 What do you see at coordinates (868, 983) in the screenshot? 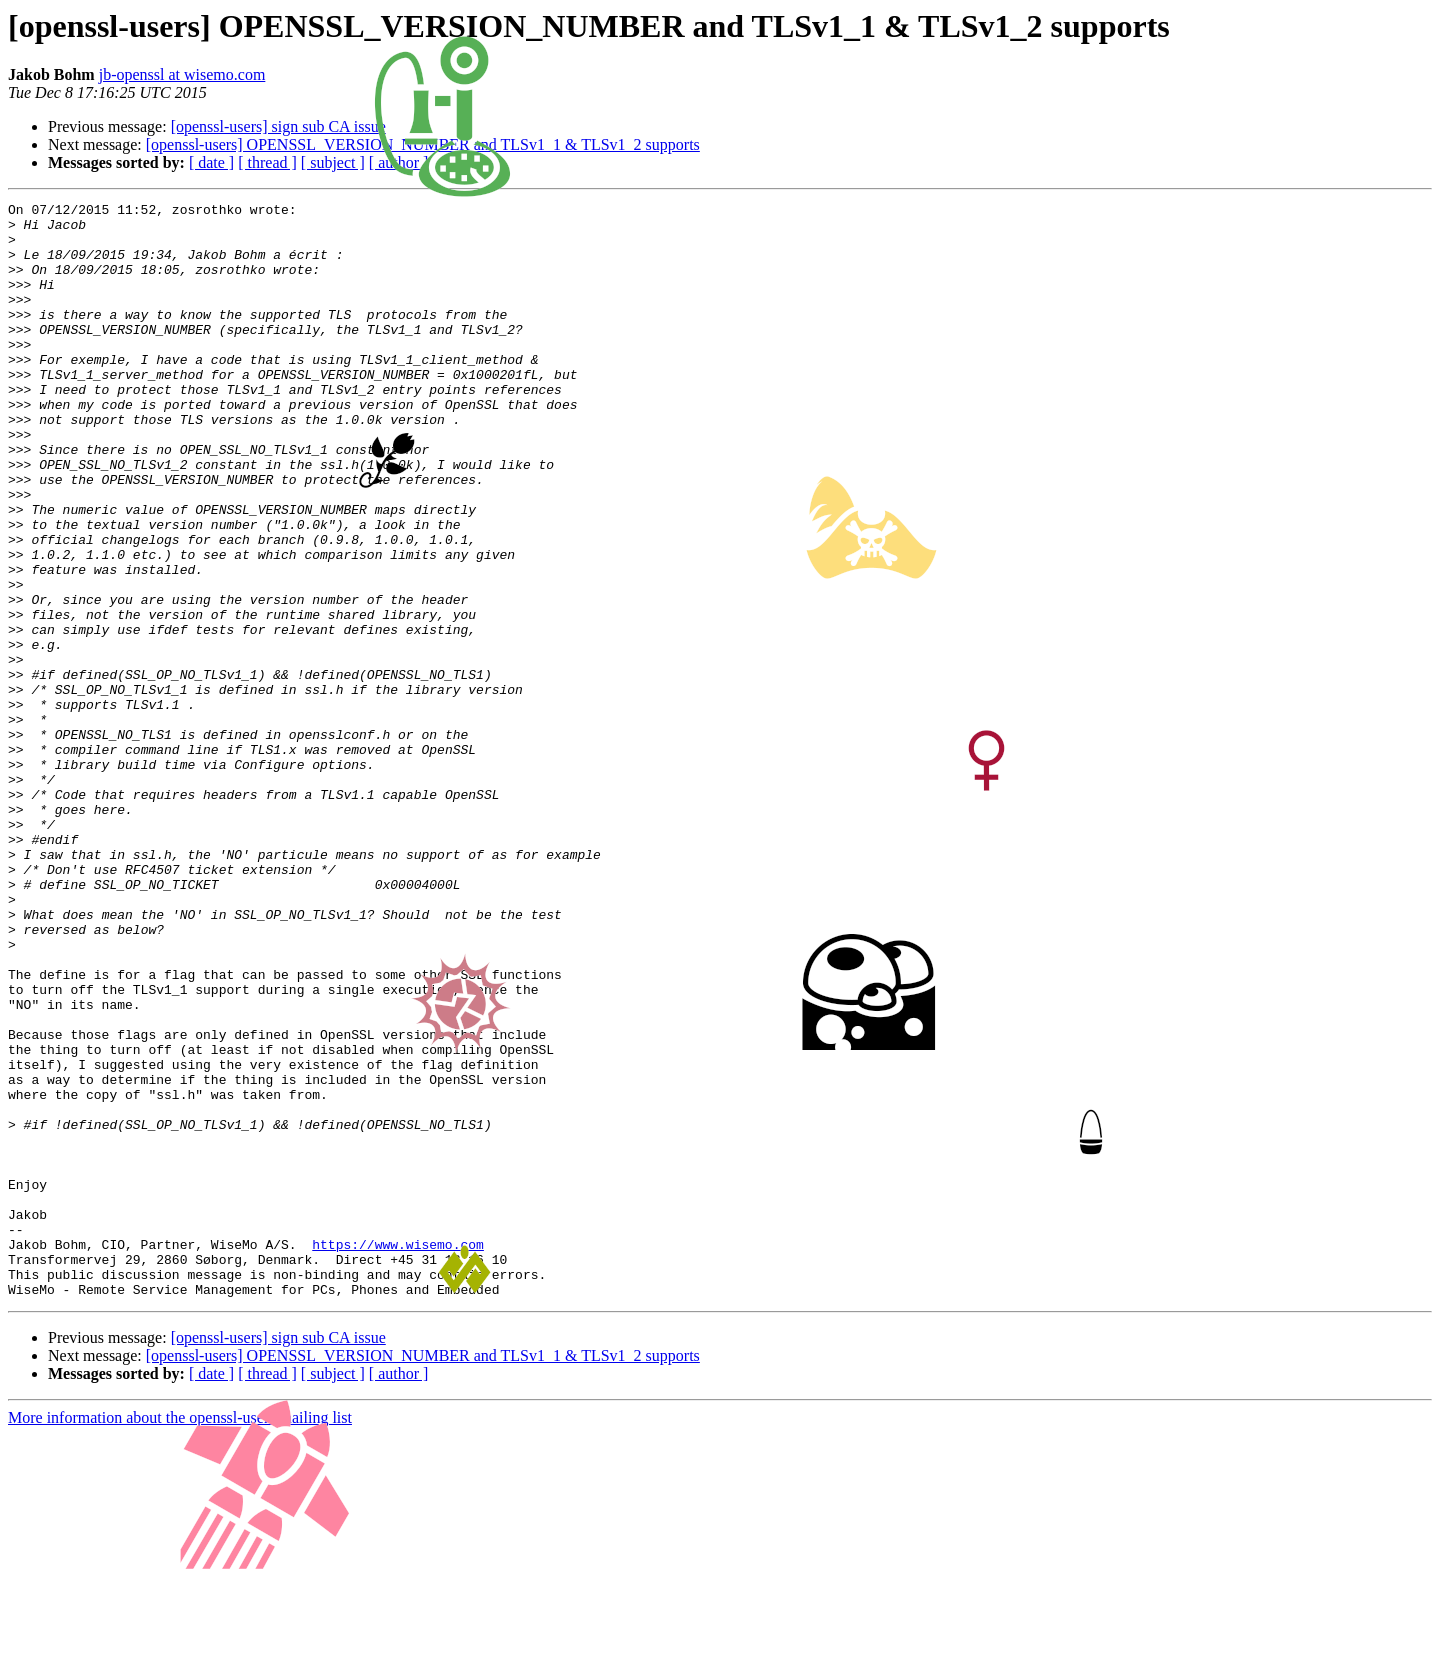
I see `indicates a brewing or crafting process in progress` at bounding box center [868, 983].